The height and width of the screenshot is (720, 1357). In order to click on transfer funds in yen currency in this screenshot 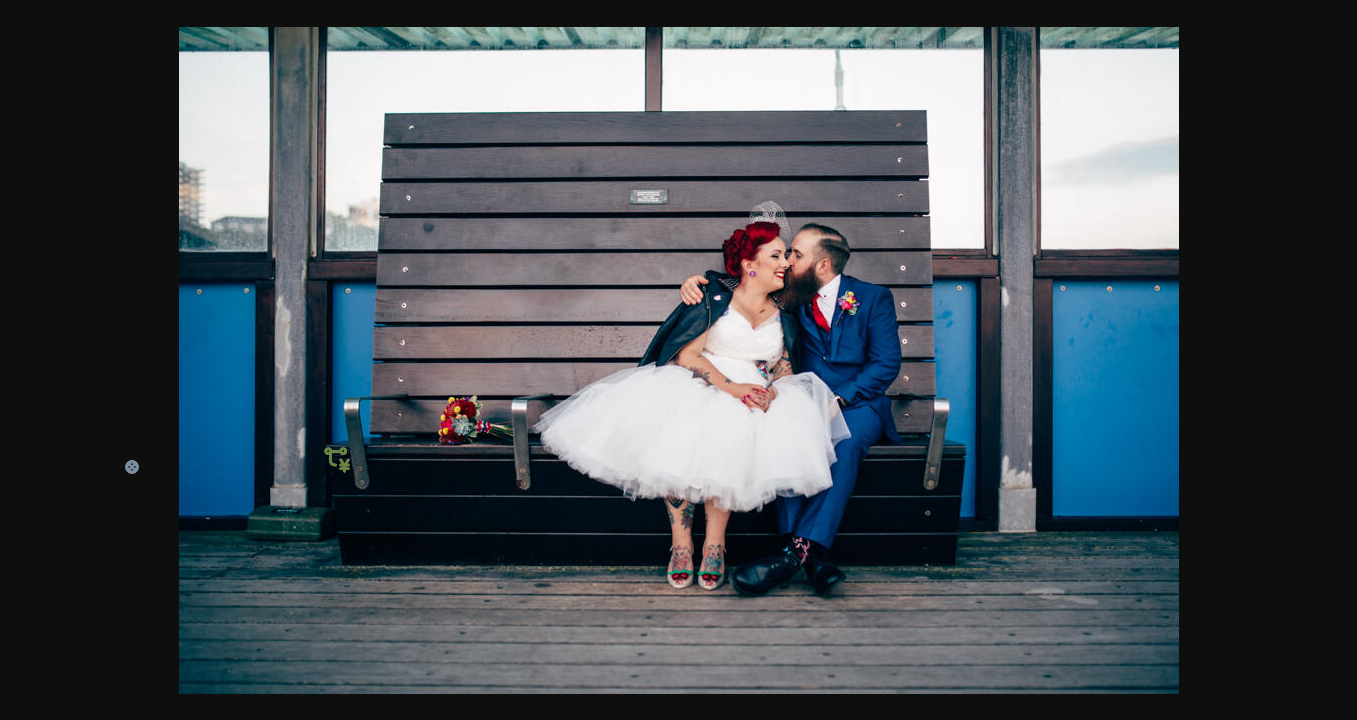, I will do `click(337, 460)`.